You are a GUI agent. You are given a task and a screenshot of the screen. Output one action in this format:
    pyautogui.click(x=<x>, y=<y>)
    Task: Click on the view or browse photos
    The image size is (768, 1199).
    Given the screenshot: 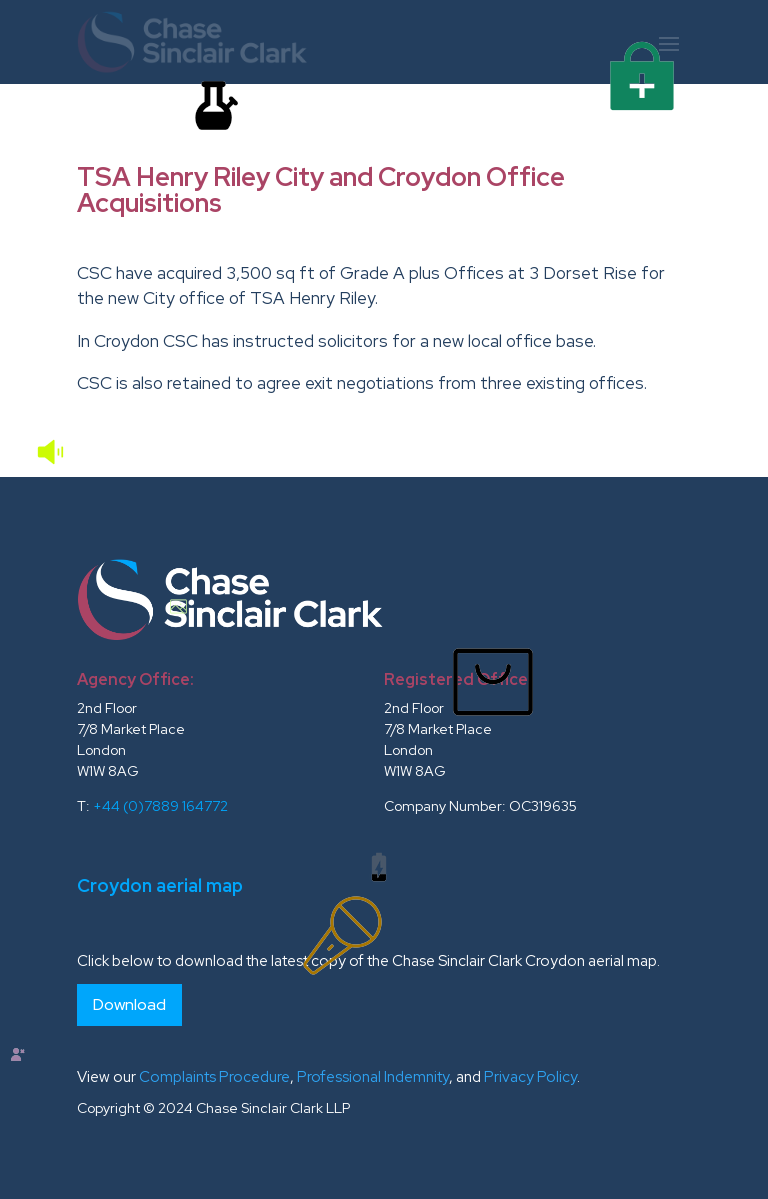 What is the action you would take?
    pyautogui.click(x=178, y=606)
    